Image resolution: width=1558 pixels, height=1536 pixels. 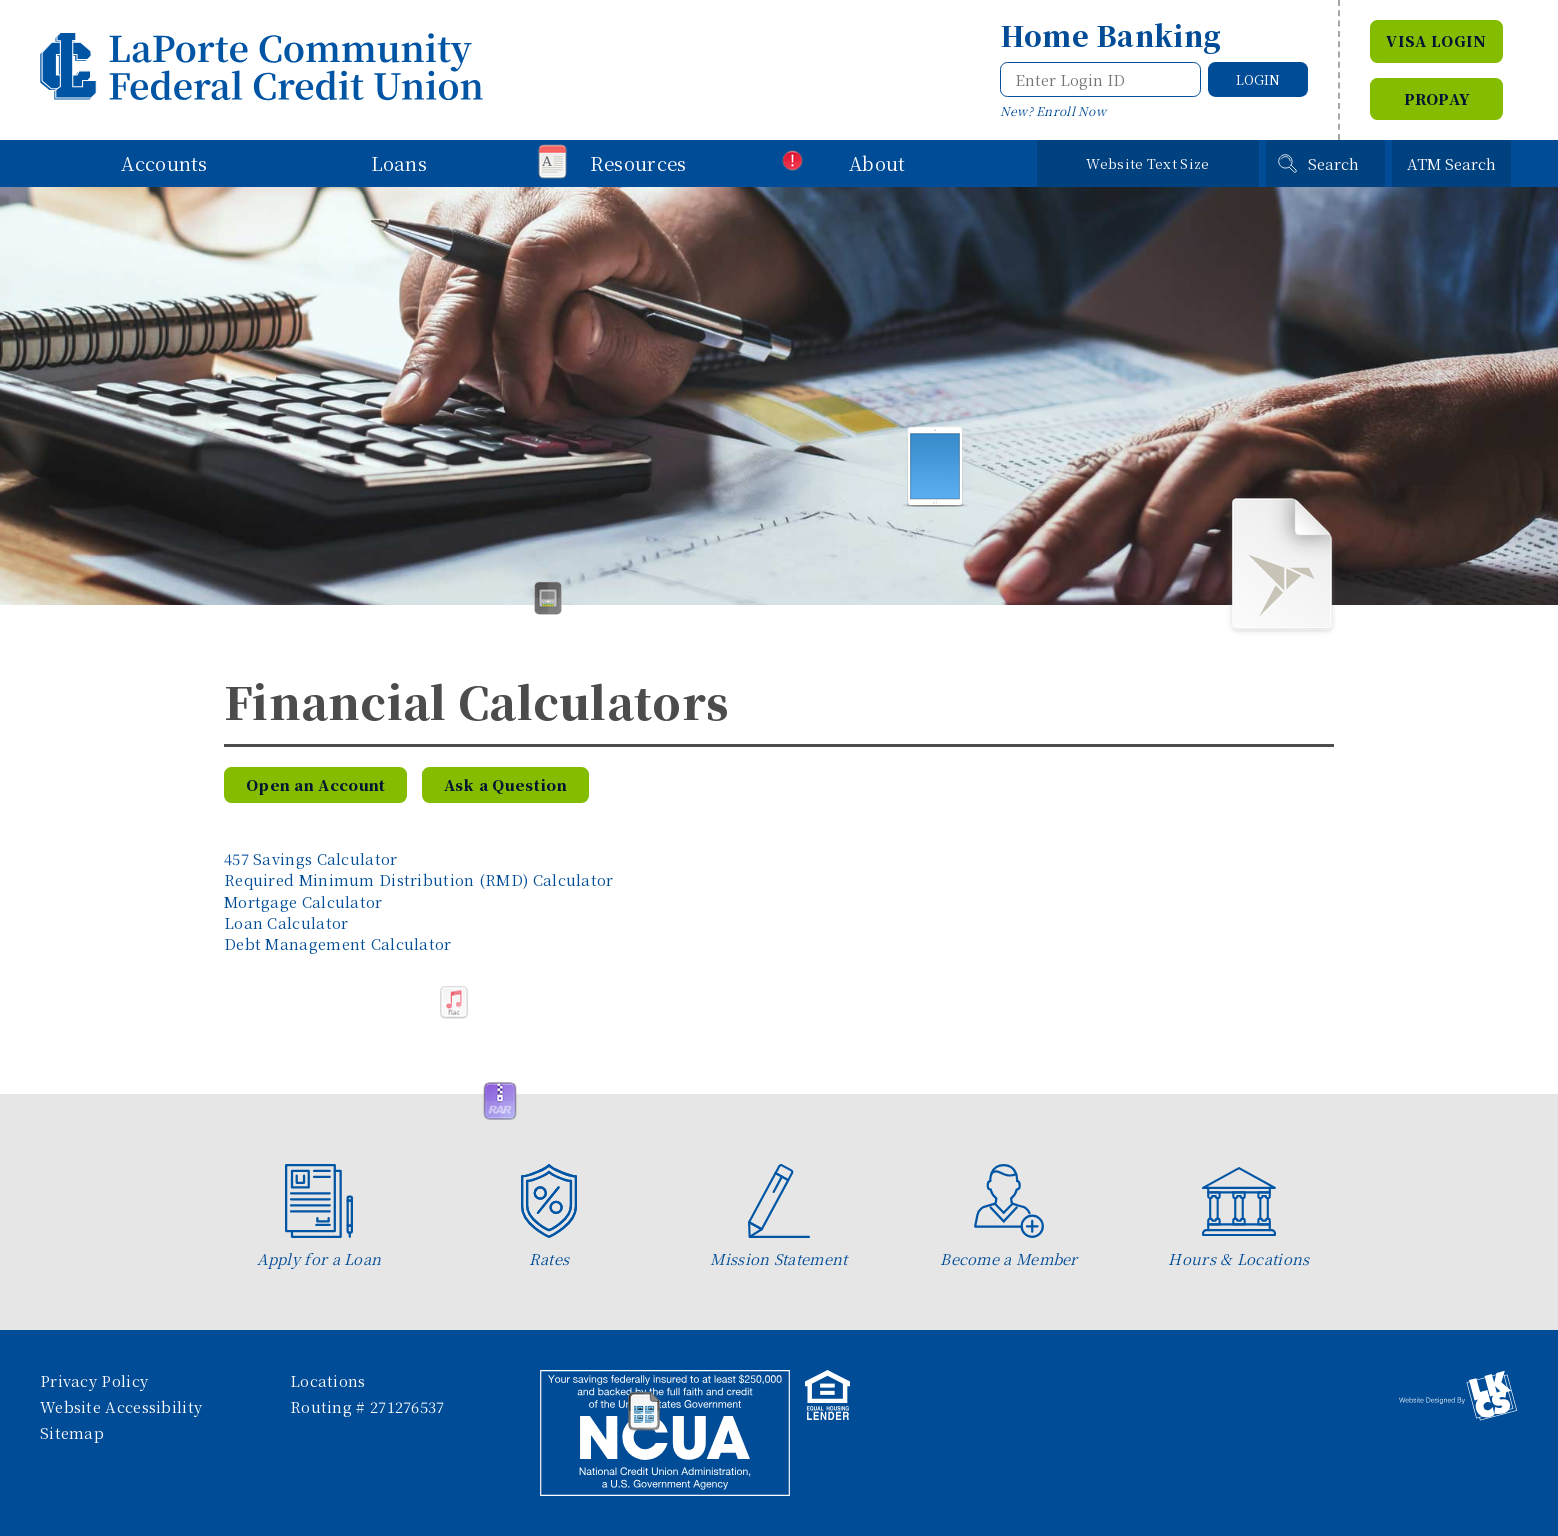 I want to click on iPad device with cellular connectivity, so click(x=935, y=467).